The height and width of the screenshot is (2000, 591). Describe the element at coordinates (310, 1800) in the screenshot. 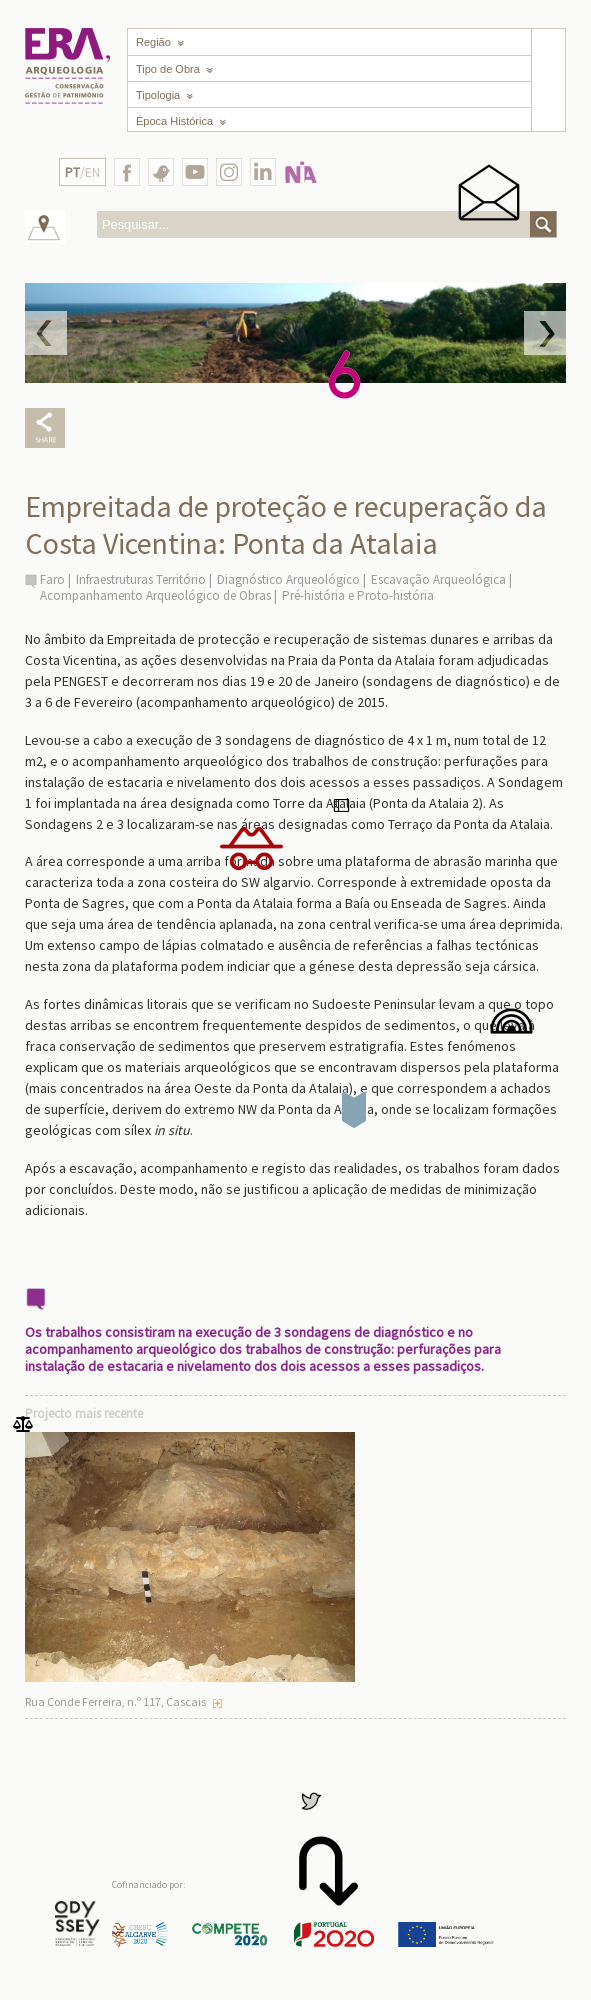

I see `share to twitter` at that location.